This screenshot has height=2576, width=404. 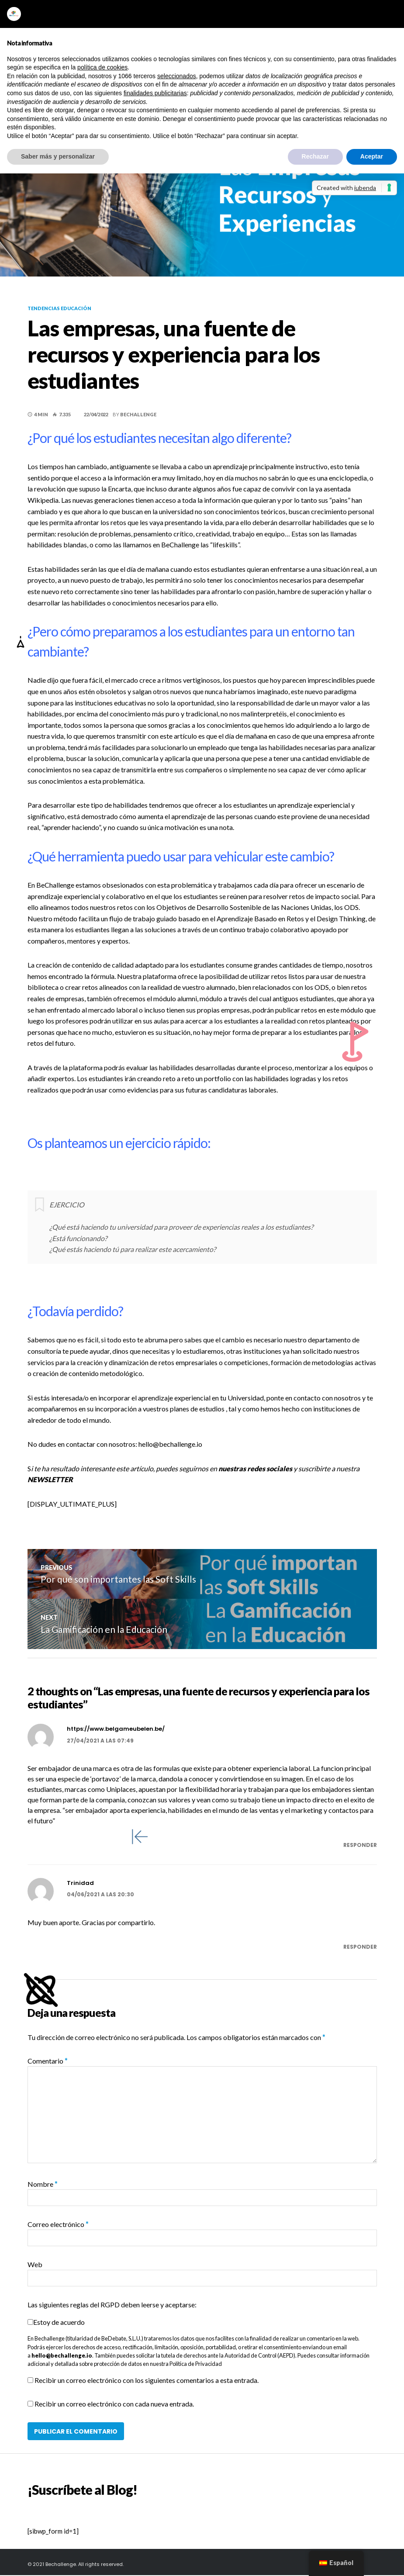 What do you see at coordinates (41, 1990) in the screenshot?
I see `disable atomic or molecular view` at bounding box center [41, 1990].